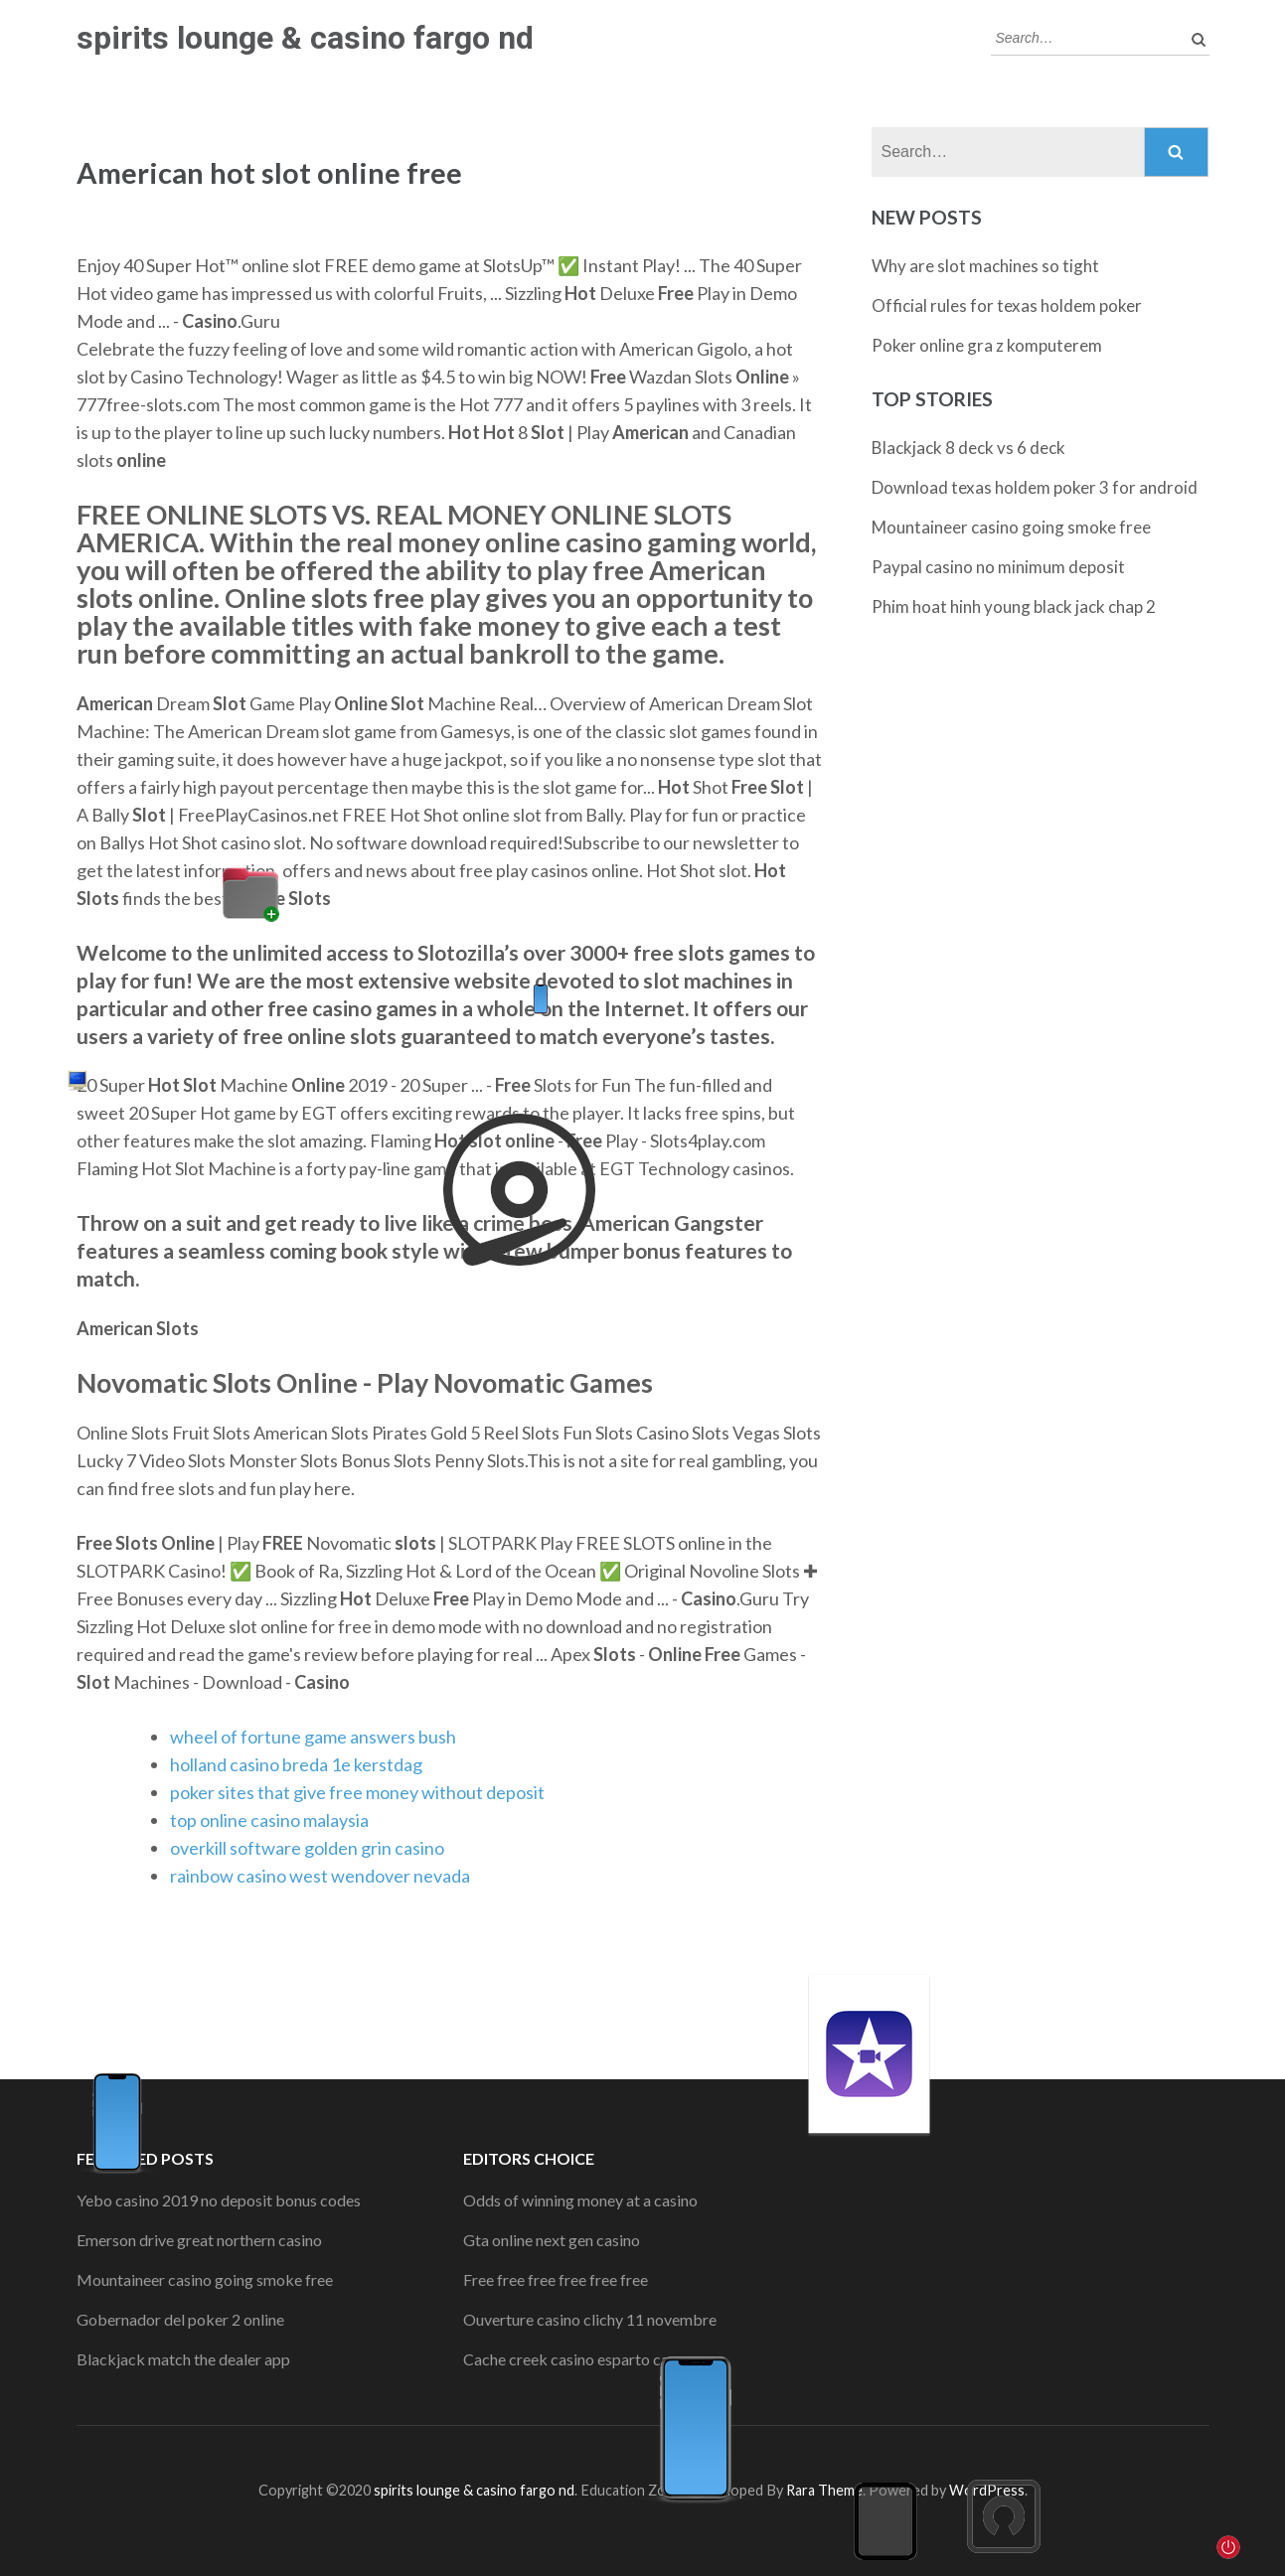 Image resolution: width=1285 pixels, height=2576 pixels. I want to click on connect to a windows PC or external computer, so click(78, 1080).